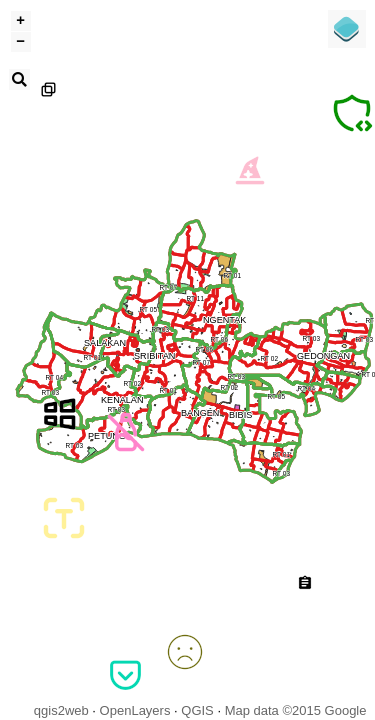 This screenshot has width=375, height=720. Describe the element at coordinates (64, 518) in the screenshot. I see `scan image to extract text` at that location.